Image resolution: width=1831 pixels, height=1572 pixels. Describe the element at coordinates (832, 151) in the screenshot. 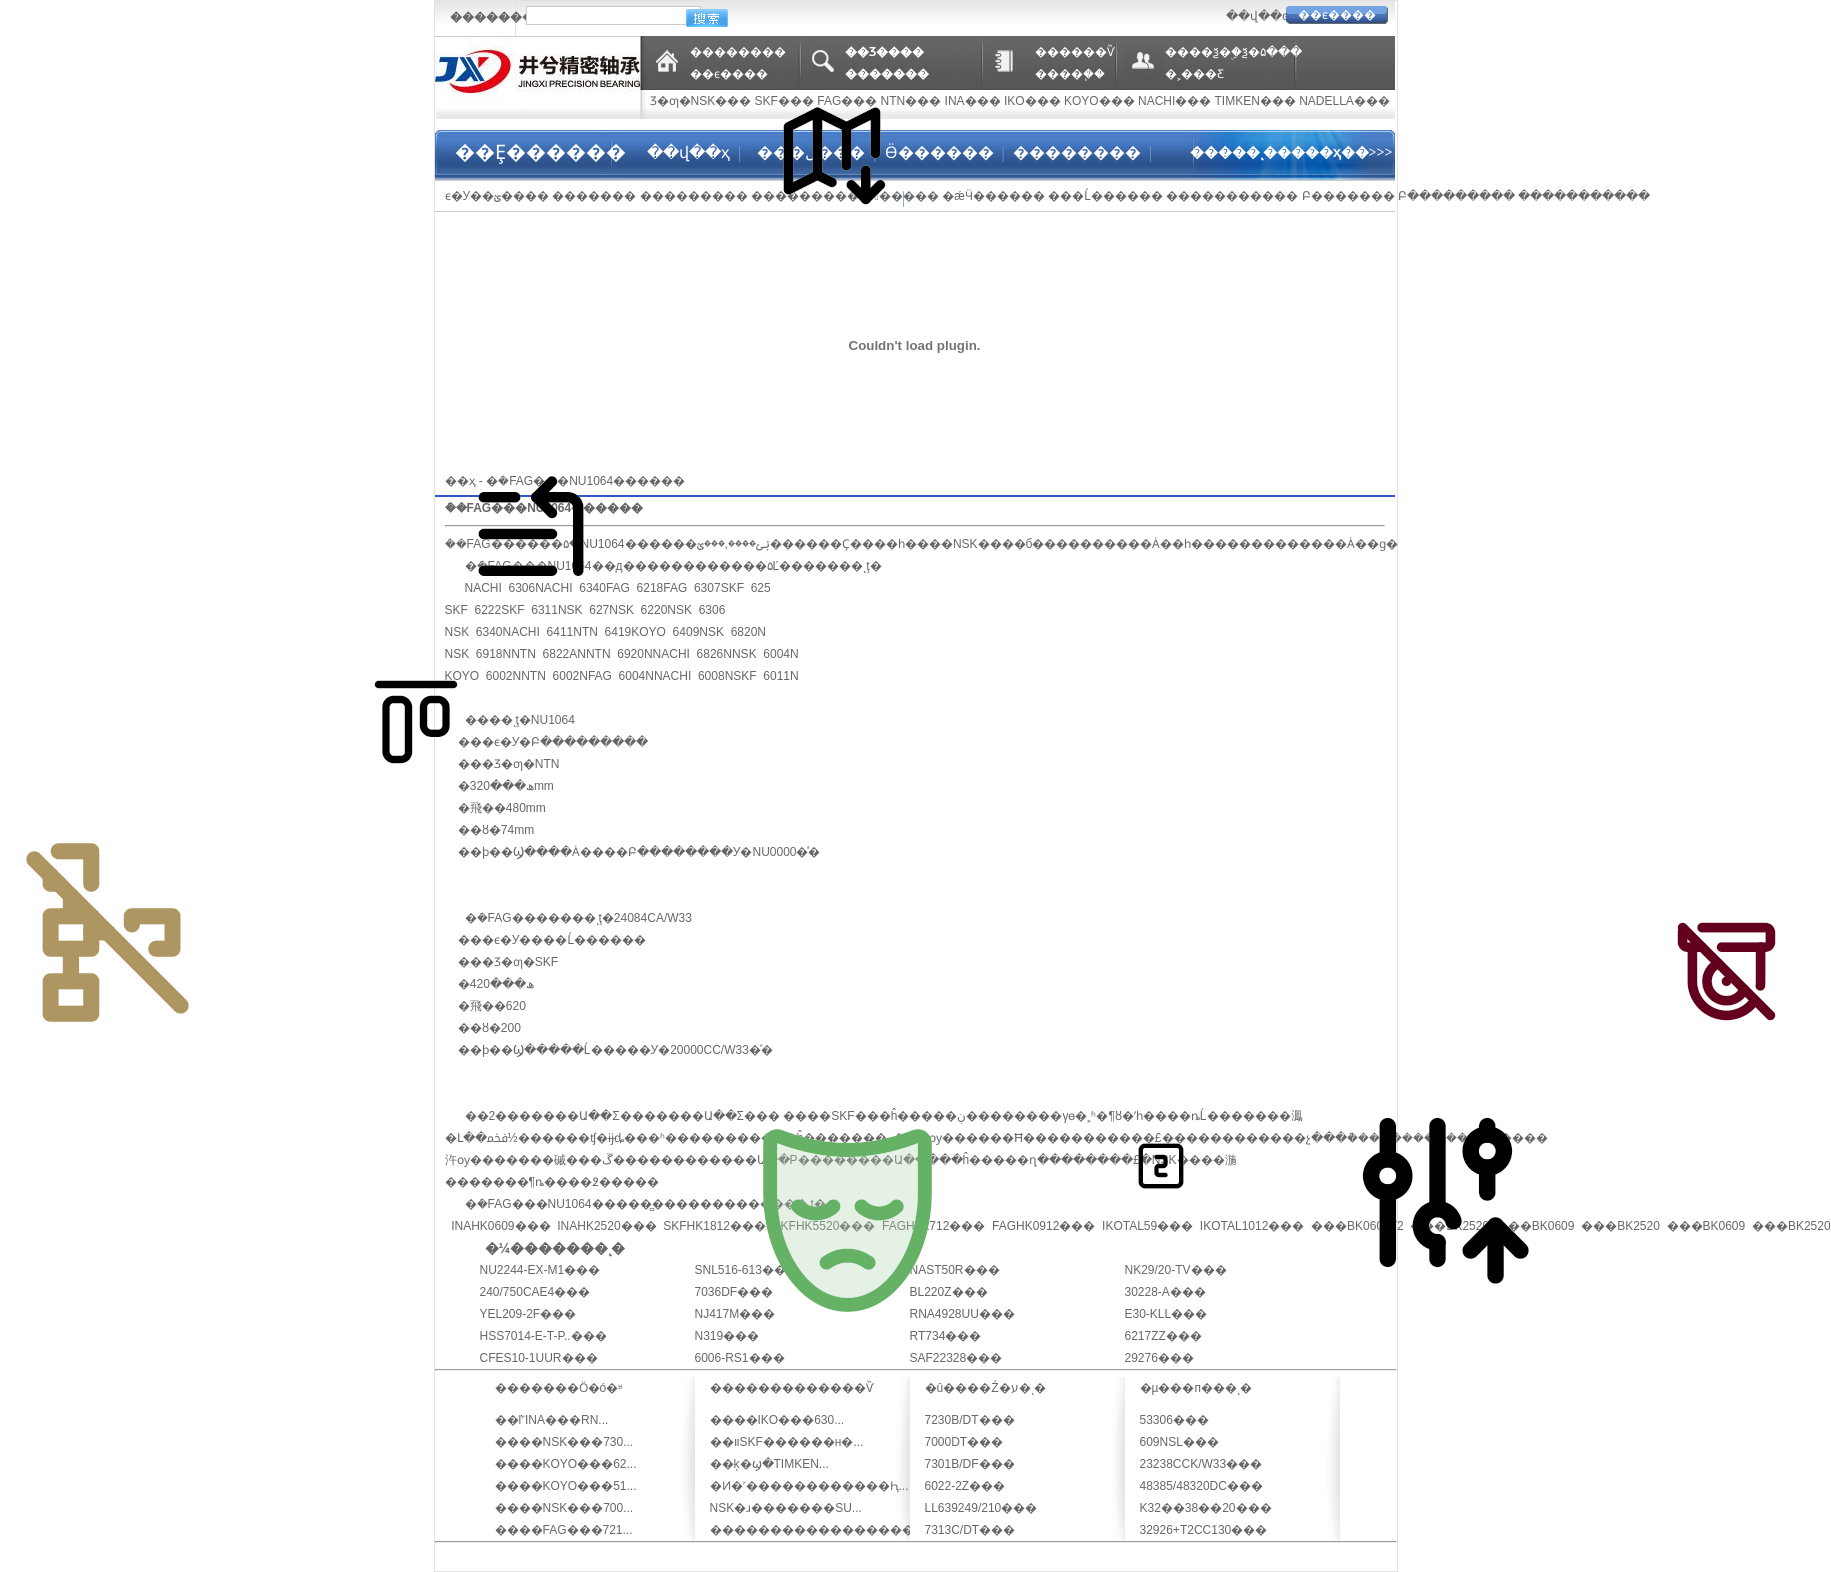

I see `download map for offline use` at that location.